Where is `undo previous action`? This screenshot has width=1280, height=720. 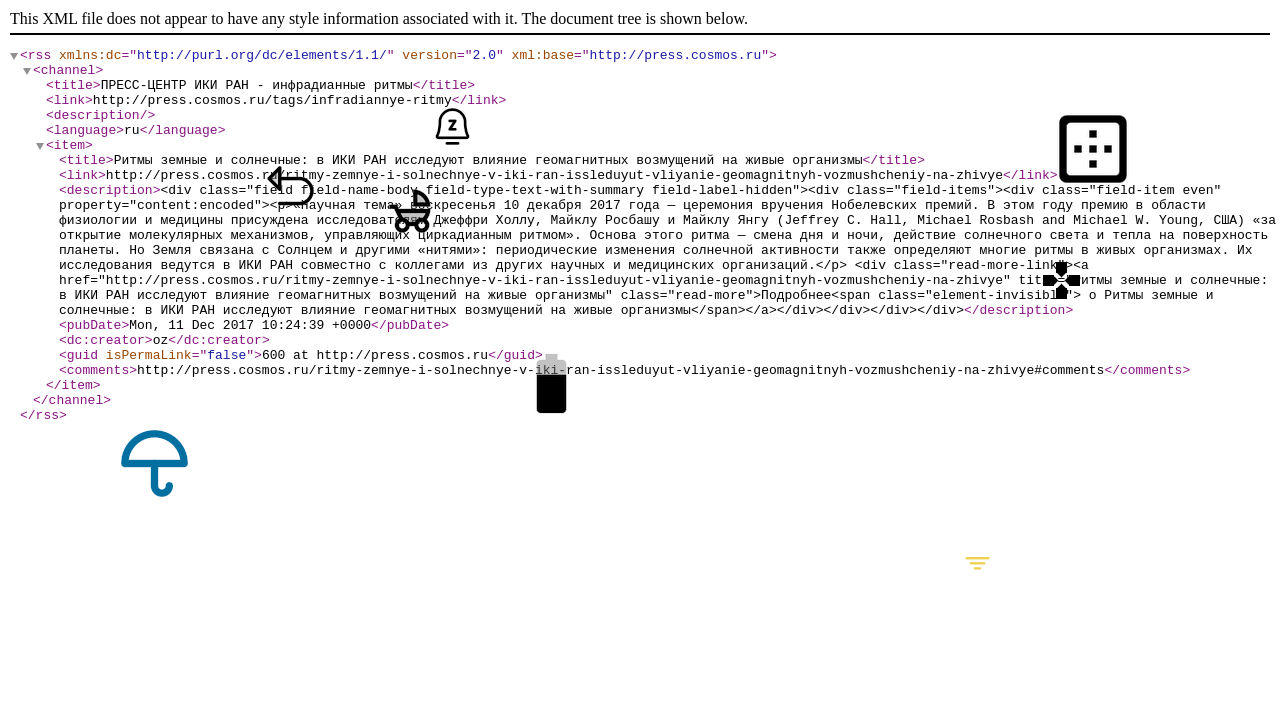
undo previous action is located at coordinates (290, 187).